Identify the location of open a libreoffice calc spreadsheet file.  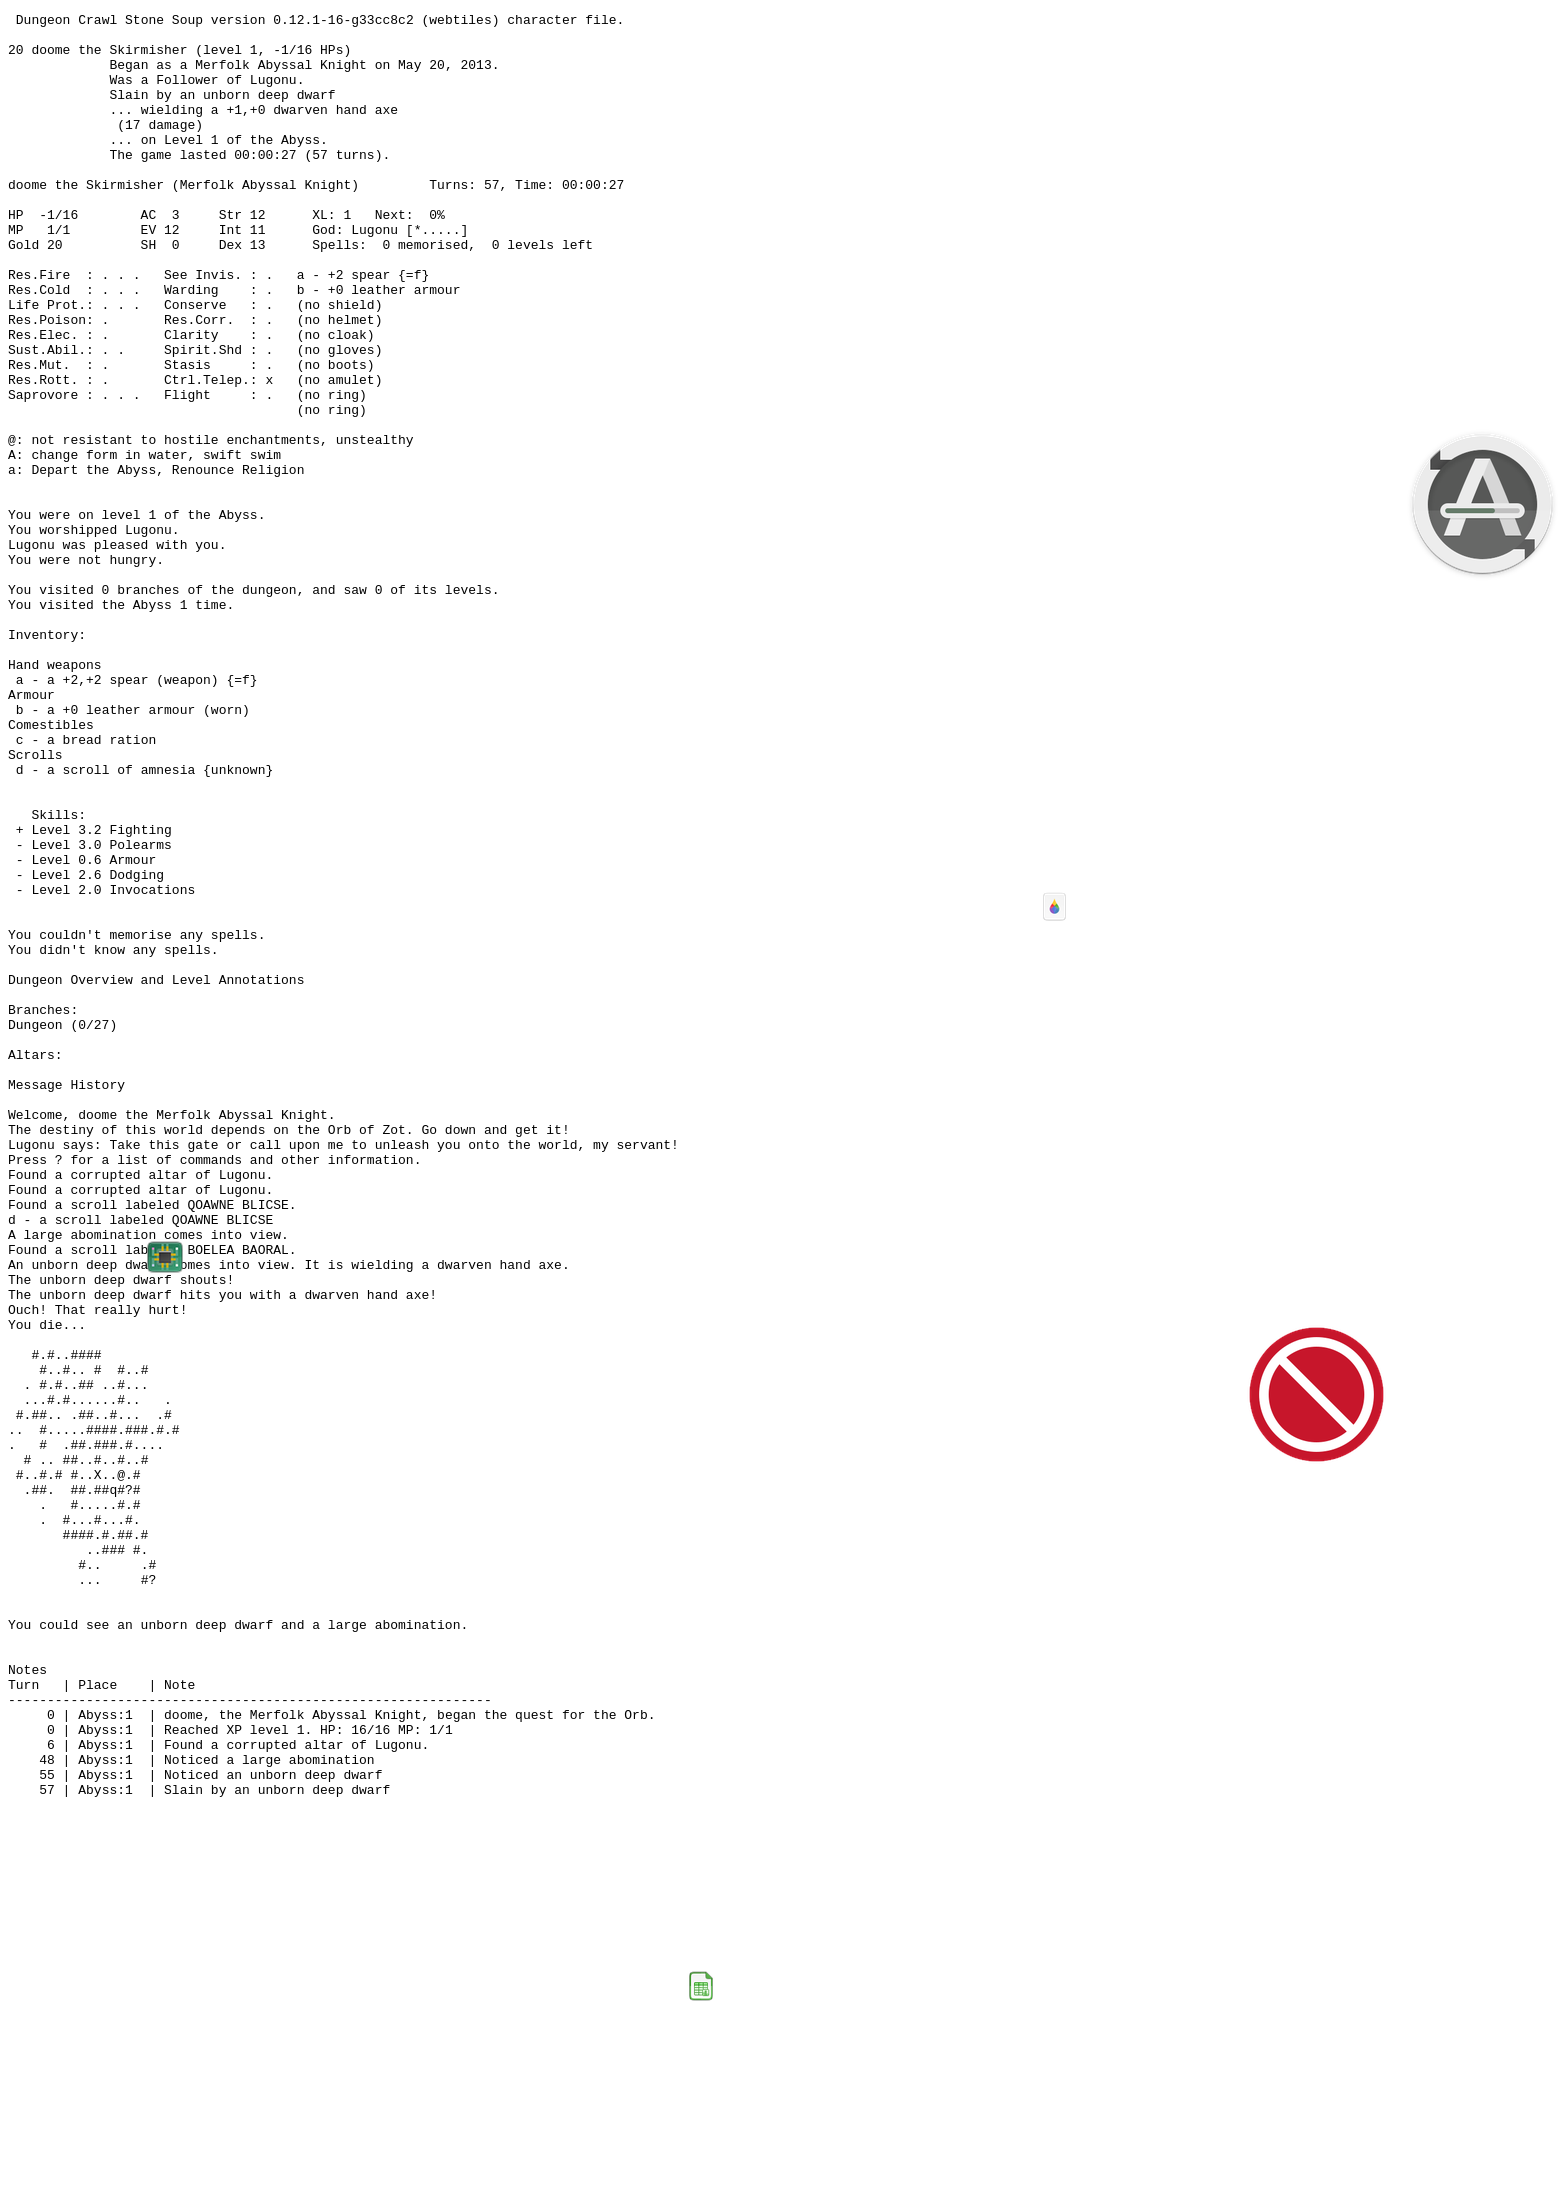
(701, 1986).